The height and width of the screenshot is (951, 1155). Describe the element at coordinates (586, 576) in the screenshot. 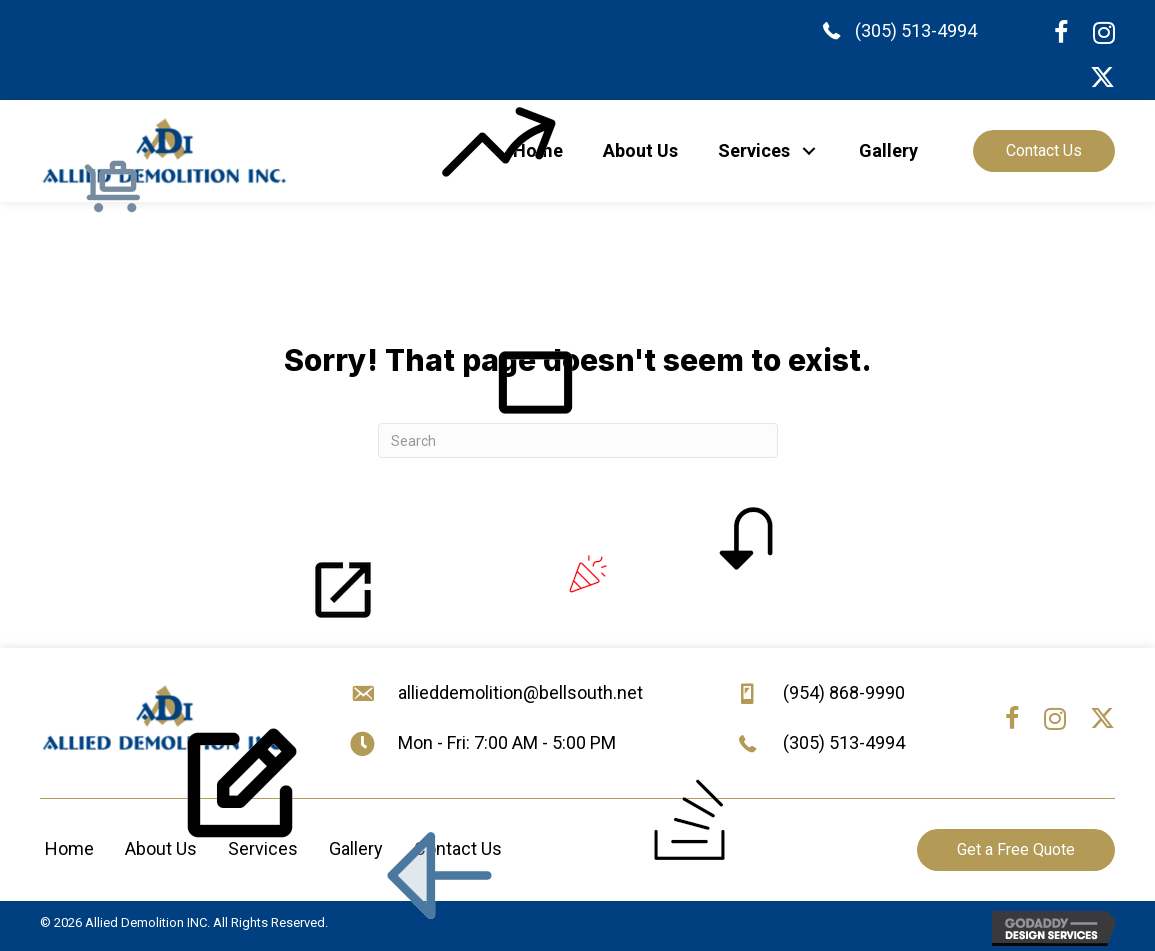

I see `celebration or success notification` at that location.